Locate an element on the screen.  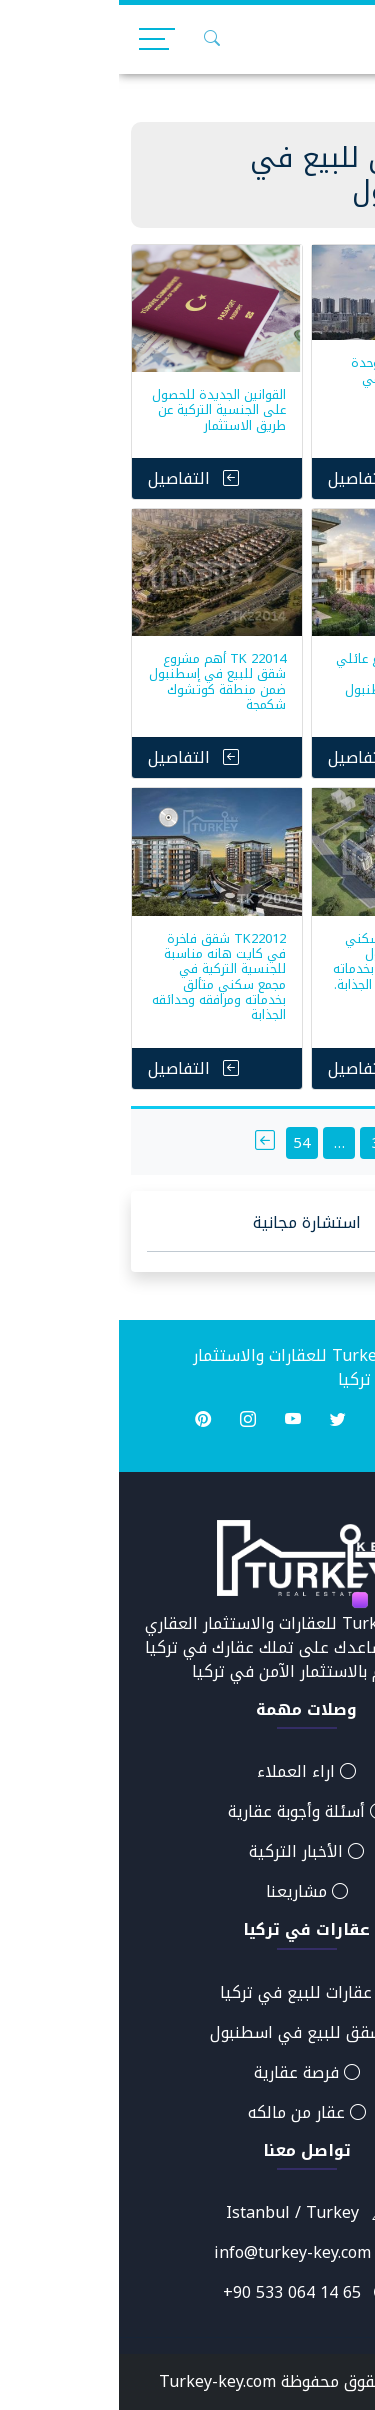
indicates a CD or optical disc drive is located at coordinates (168, 817).